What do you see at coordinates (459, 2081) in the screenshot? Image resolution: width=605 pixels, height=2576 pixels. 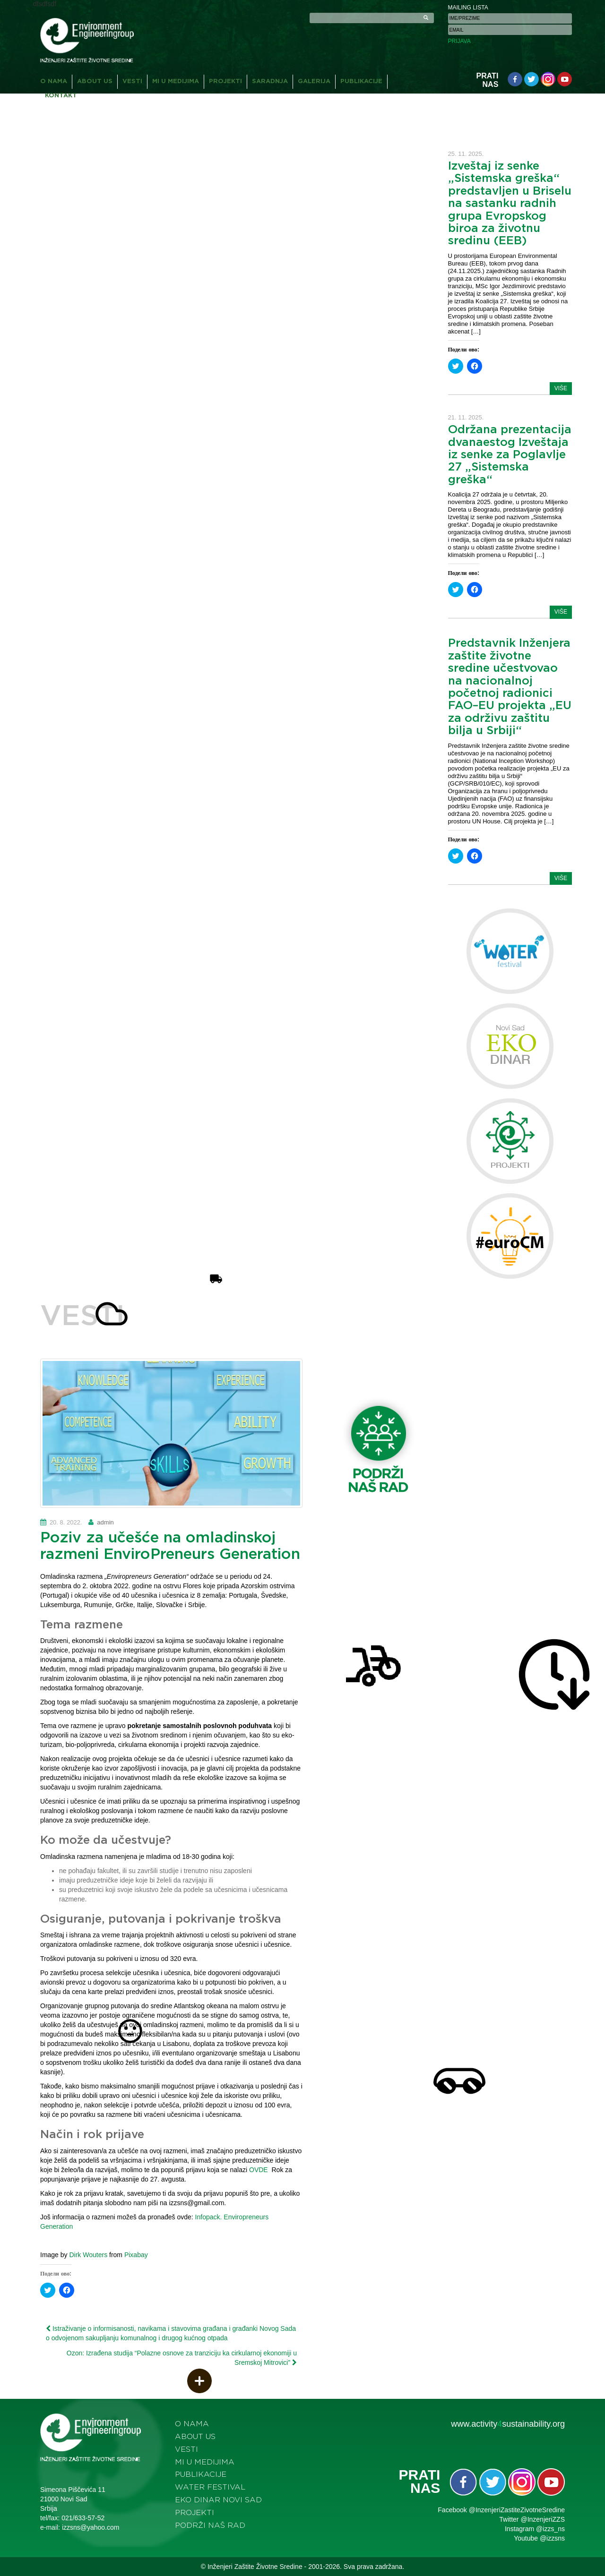 I see `access virtual reality or immersive mode` at bounding box center [459, 2081].